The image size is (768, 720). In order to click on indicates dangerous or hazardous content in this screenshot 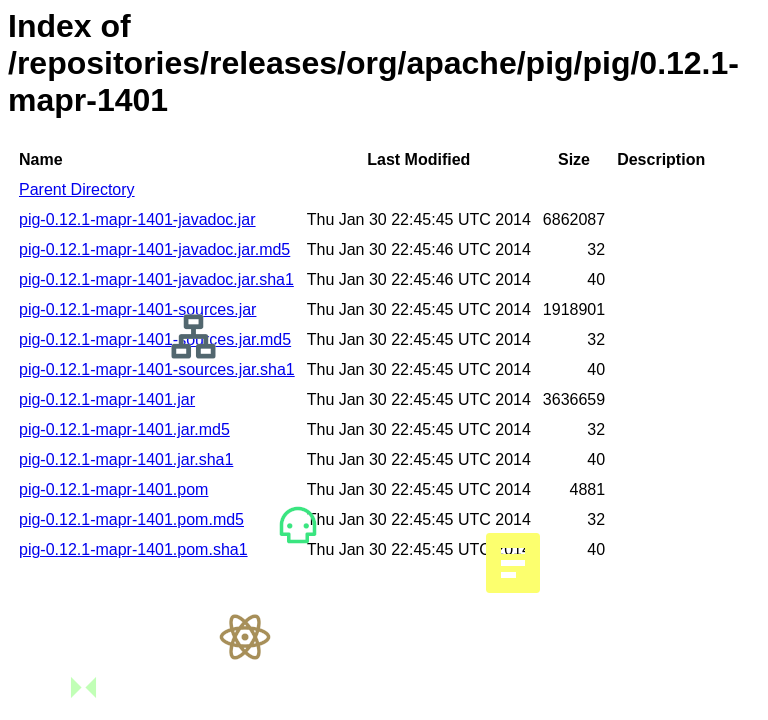, I will do `click(298, 525)`.